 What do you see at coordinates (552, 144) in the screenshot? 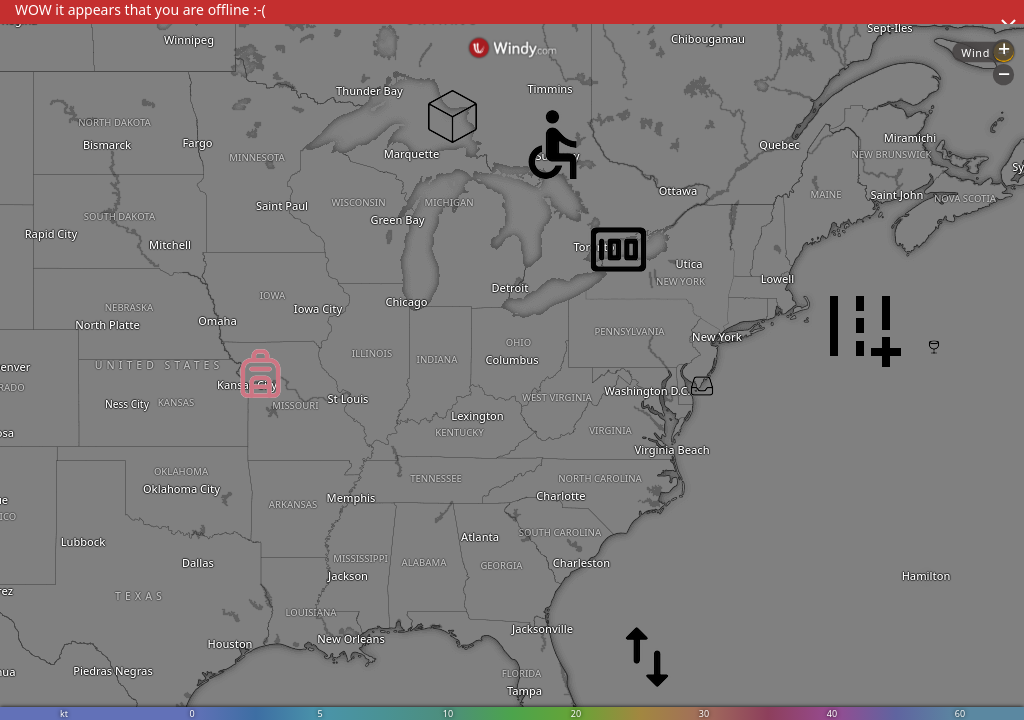
I see `indicates wheelchair accessibility` at bounding box center [552, 144].